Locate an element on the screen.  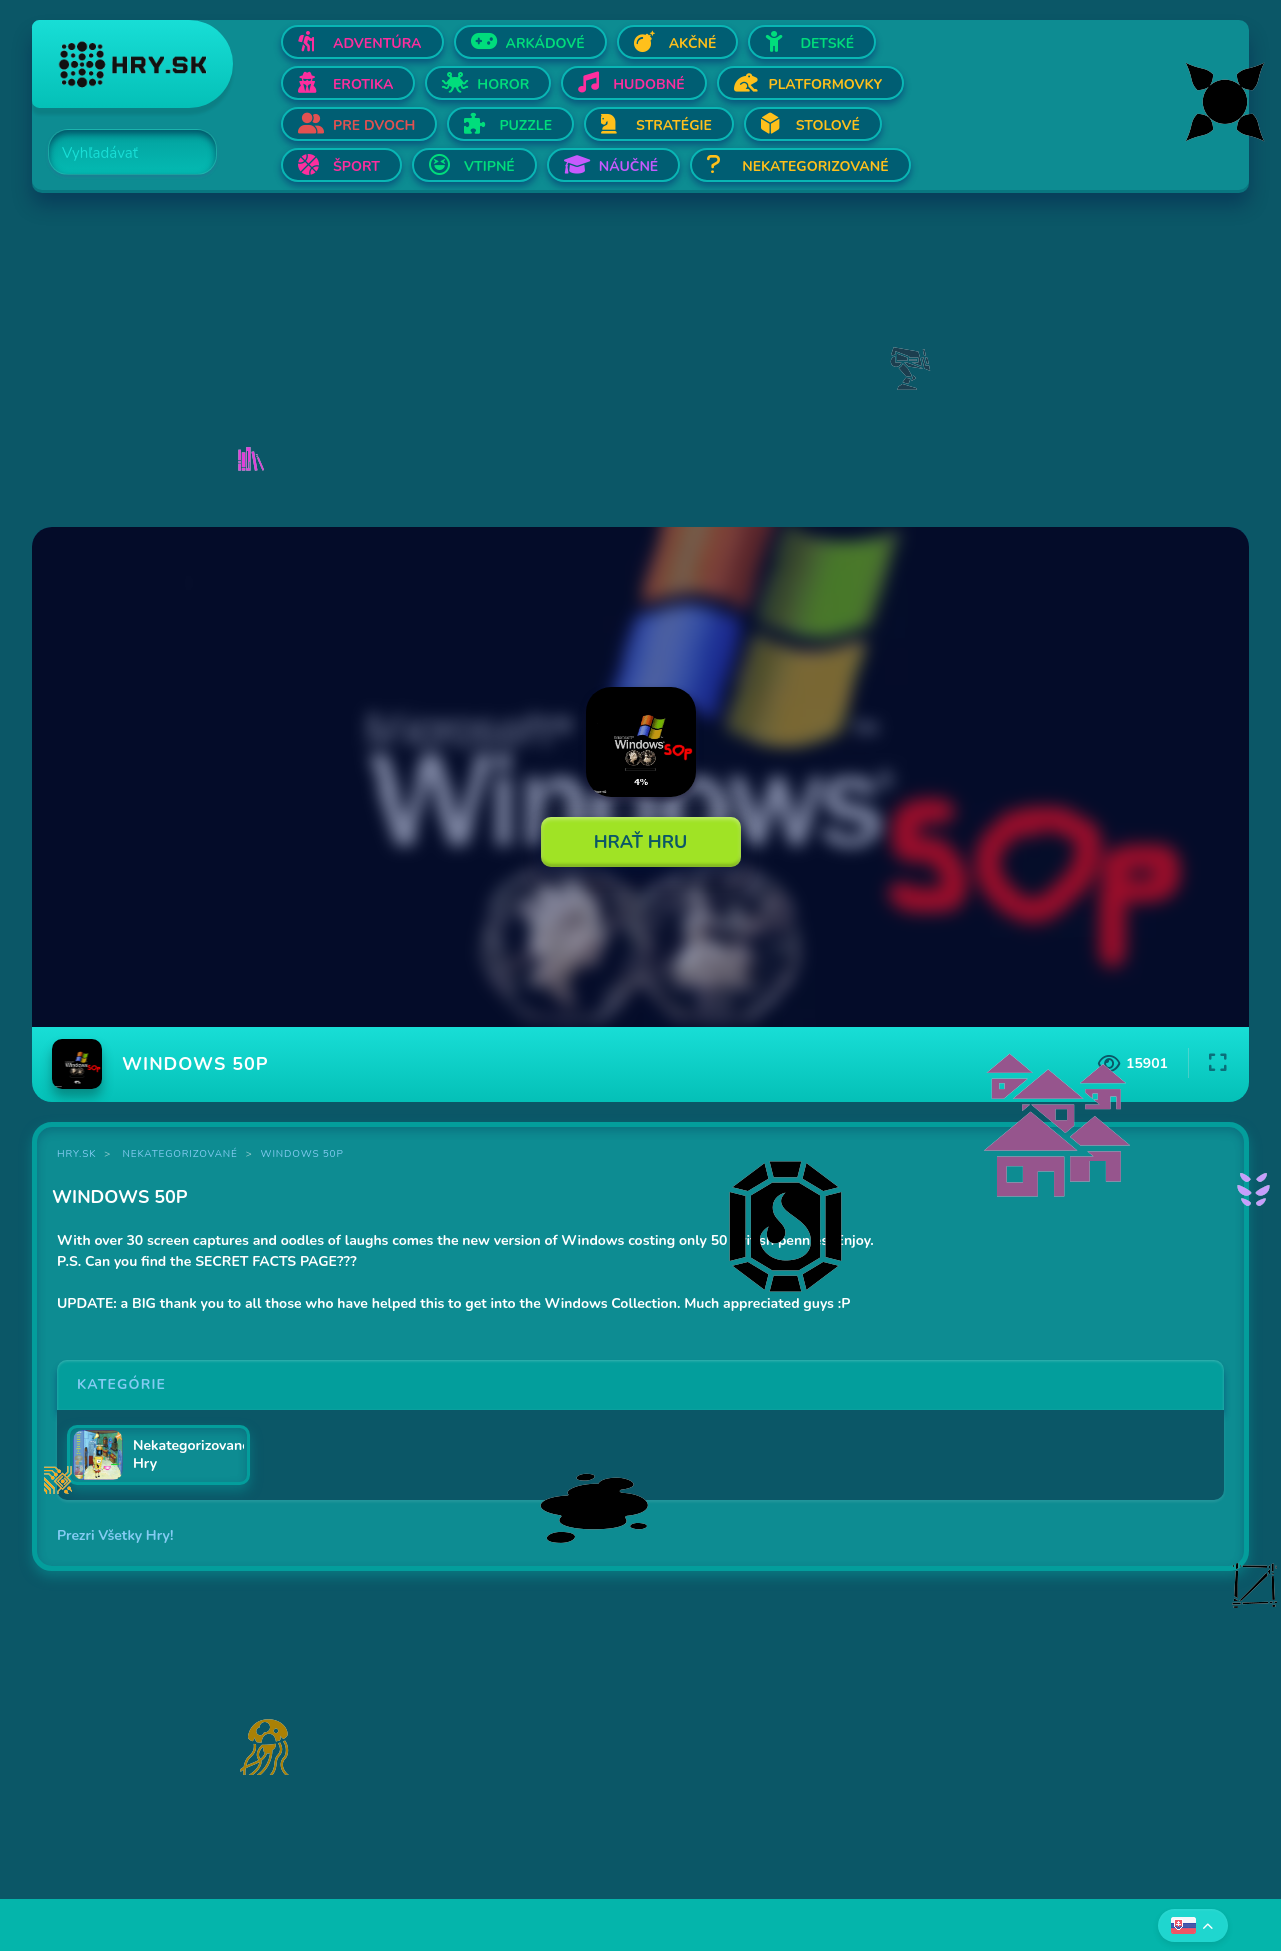
jellyfish creature or enemy in a game interface is located at coordinates (268, 1747).